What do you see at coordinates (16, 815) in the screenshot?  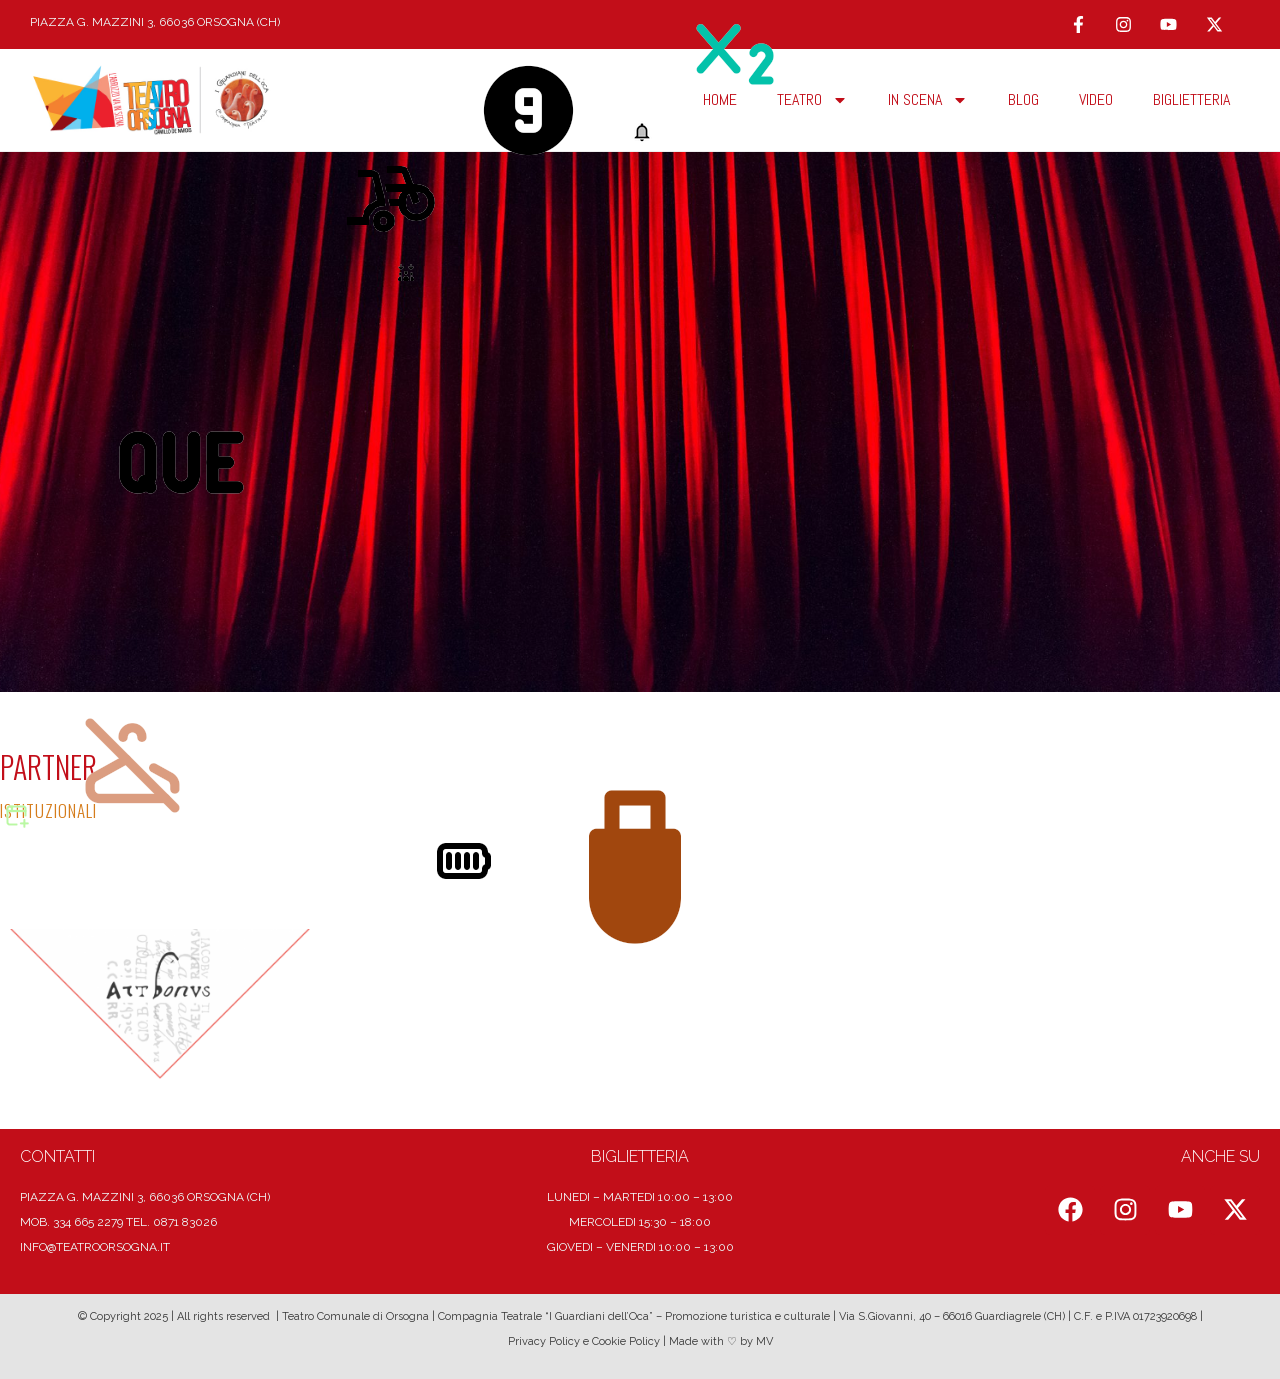 I see `open a new browser tab` at bounding box center [16, 815].